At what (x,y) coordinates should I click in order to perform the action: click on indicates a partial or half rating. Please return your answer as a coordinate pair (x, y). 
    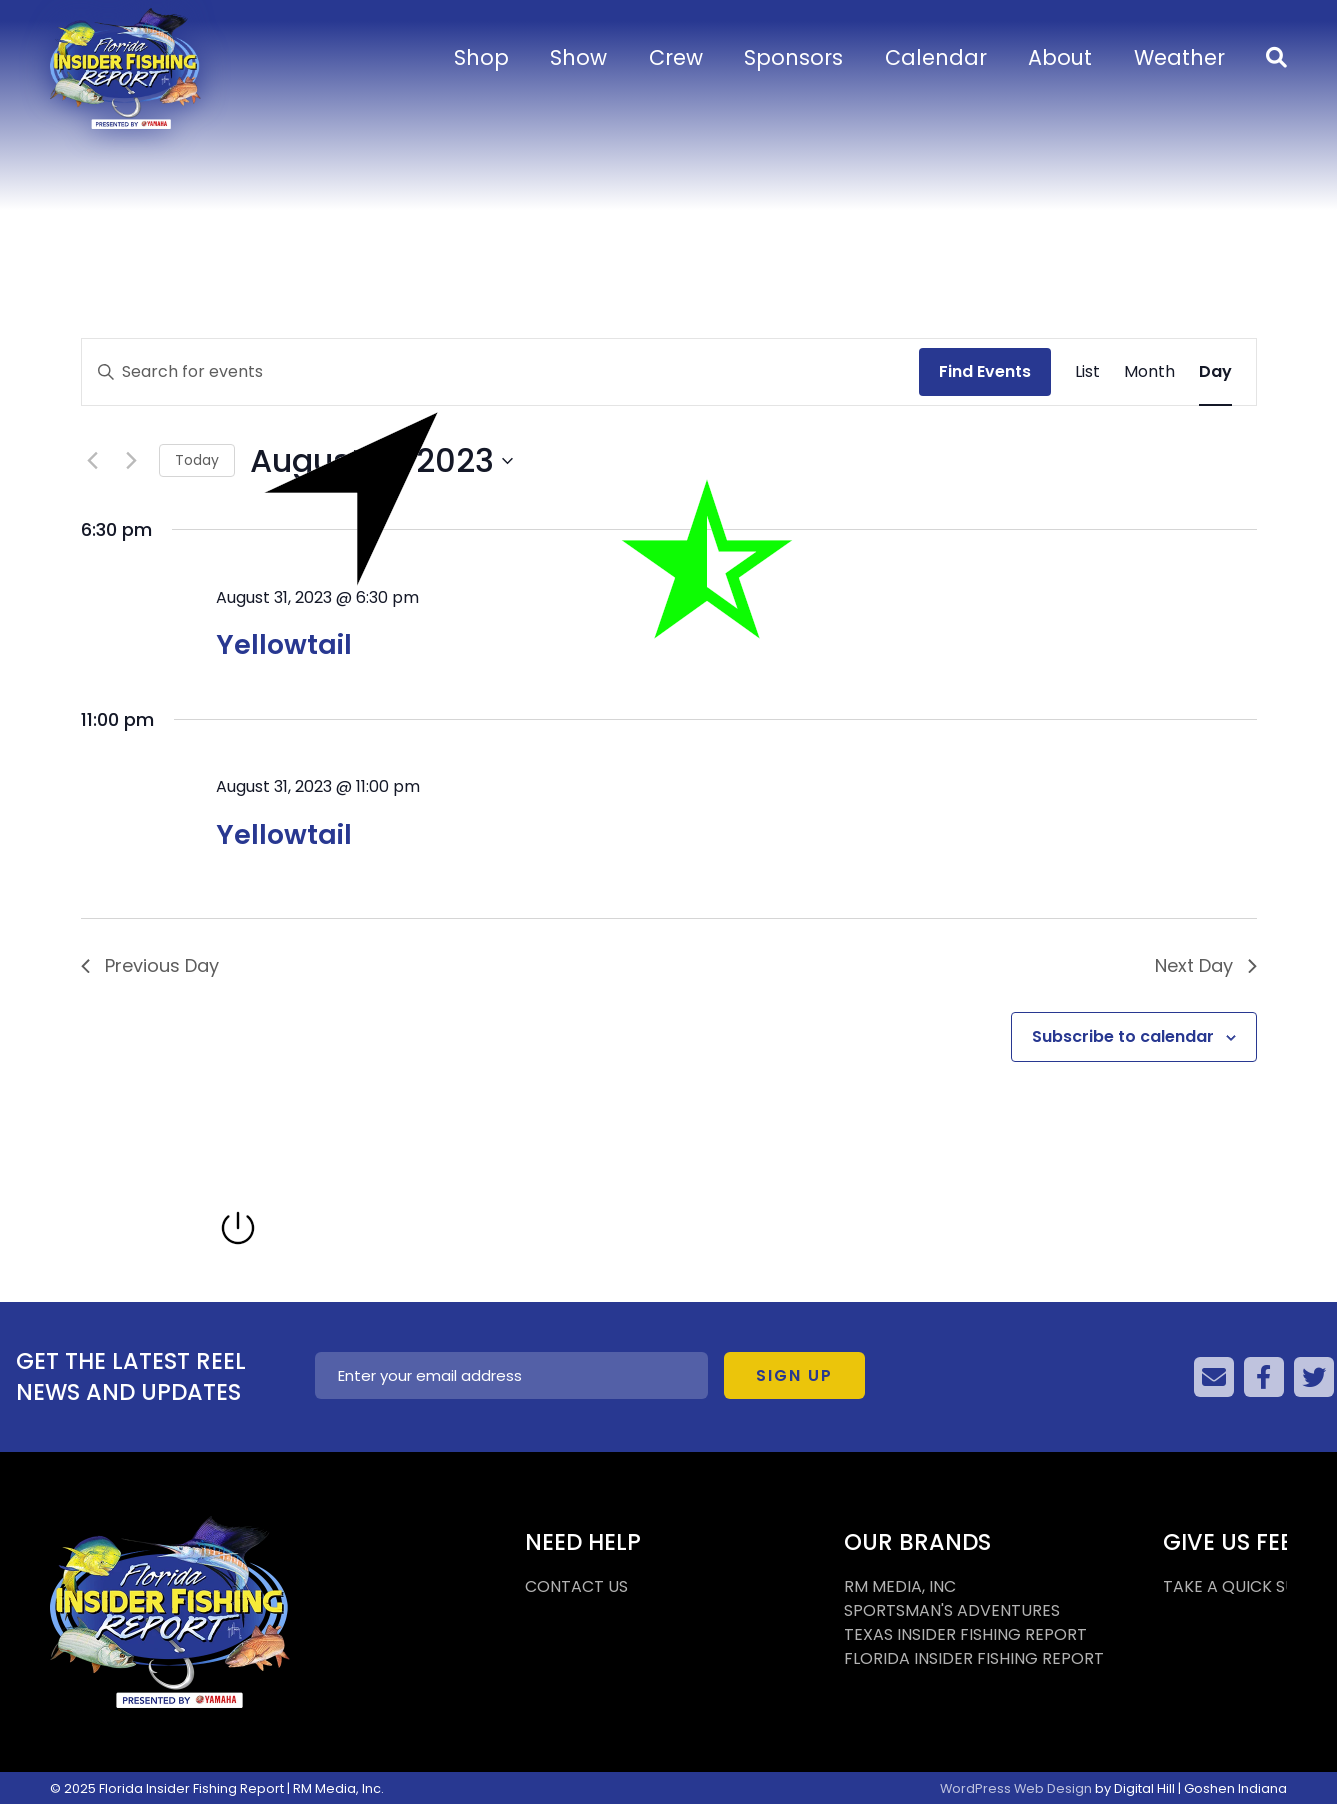
    Looking at the image, I should click on (707, 559).